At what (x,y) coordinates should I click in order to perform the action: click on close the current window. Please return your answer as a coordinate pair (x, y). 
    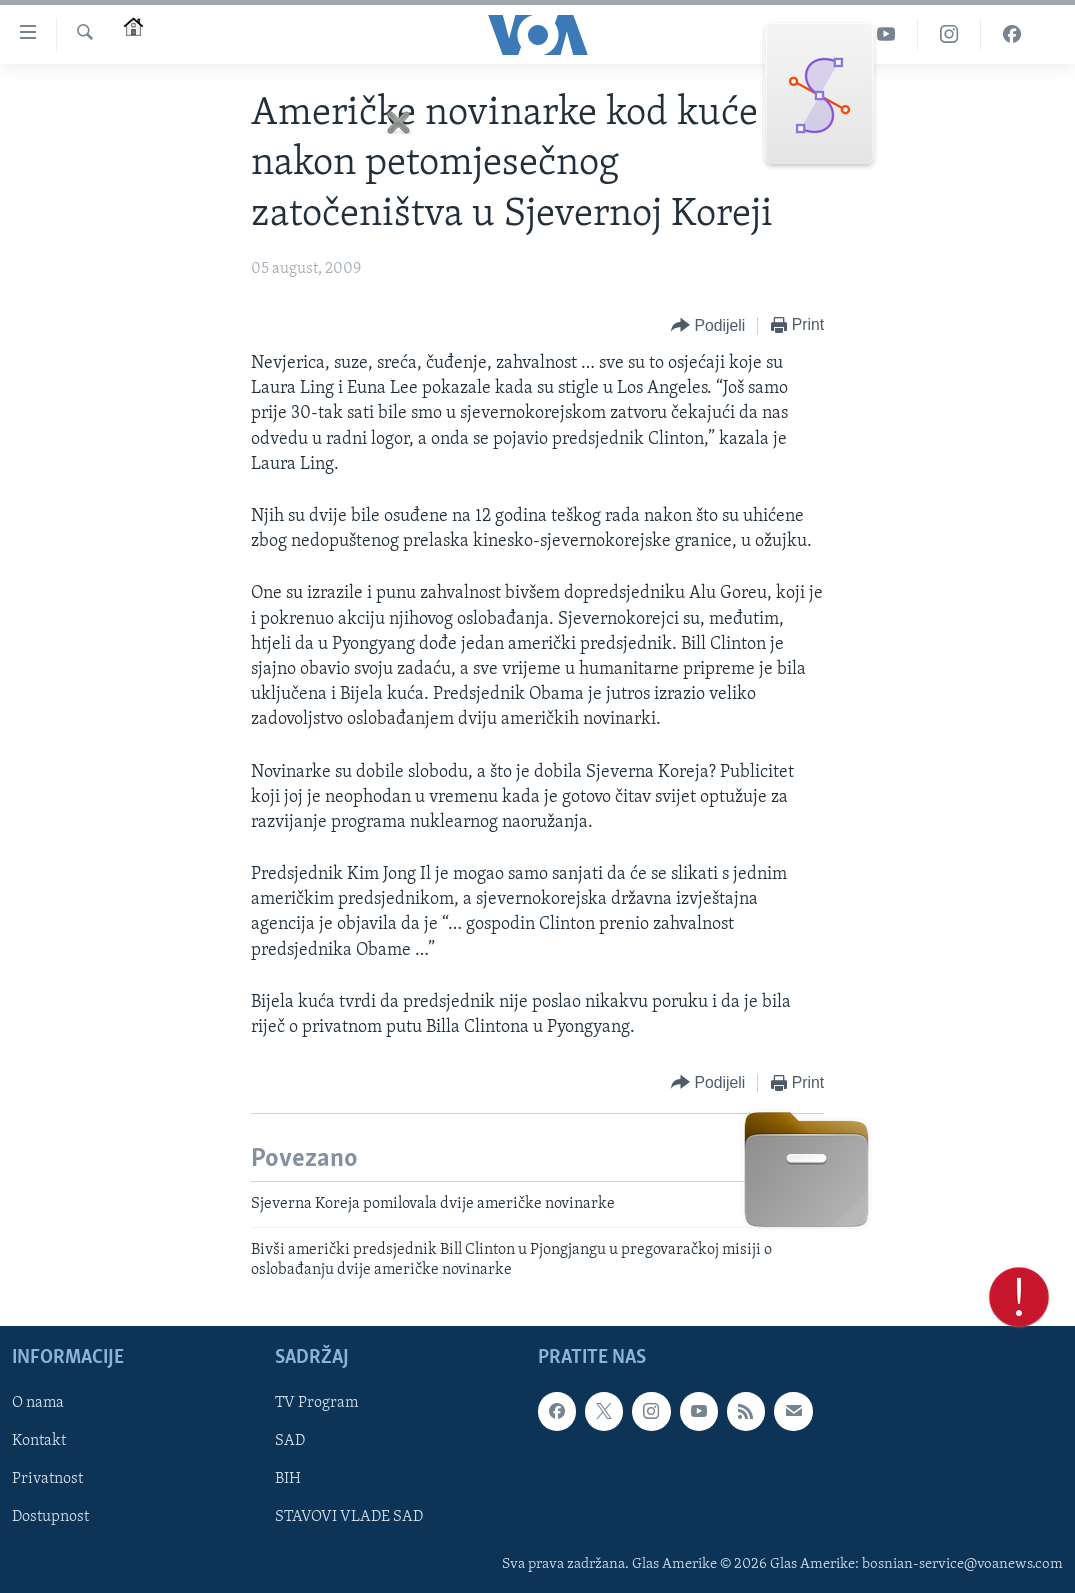
    Looking at the image, I should click on (398, 123).